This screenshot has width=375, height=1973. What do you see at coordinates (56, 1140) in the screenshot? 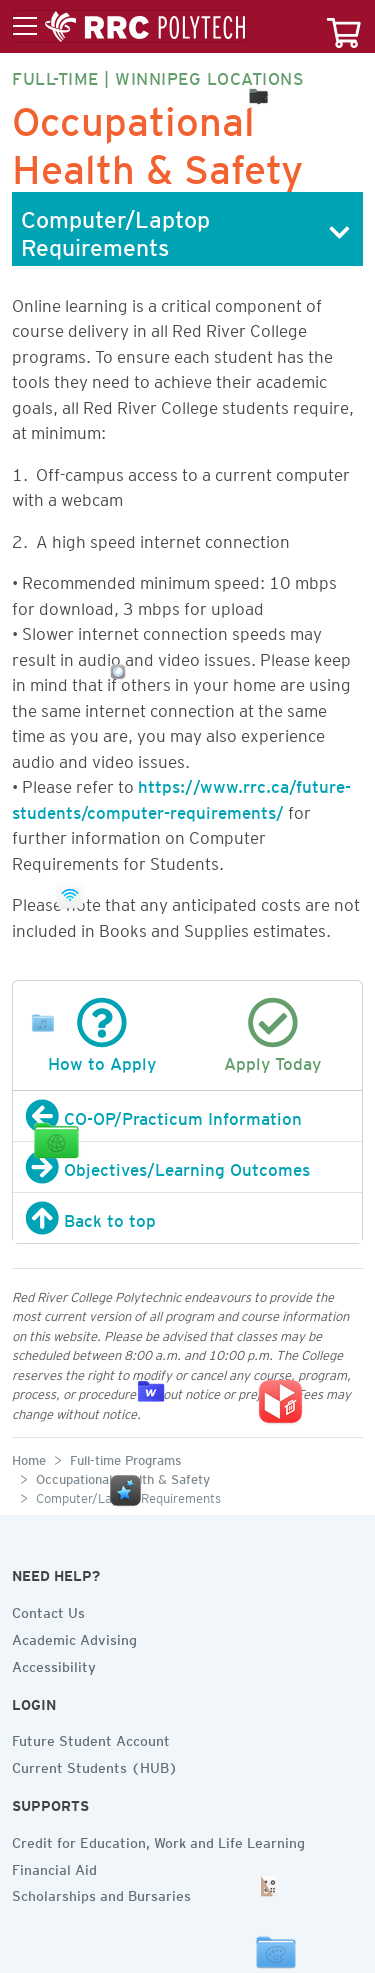
I see `folder containing html web files` at bounding box center [56, 1140].